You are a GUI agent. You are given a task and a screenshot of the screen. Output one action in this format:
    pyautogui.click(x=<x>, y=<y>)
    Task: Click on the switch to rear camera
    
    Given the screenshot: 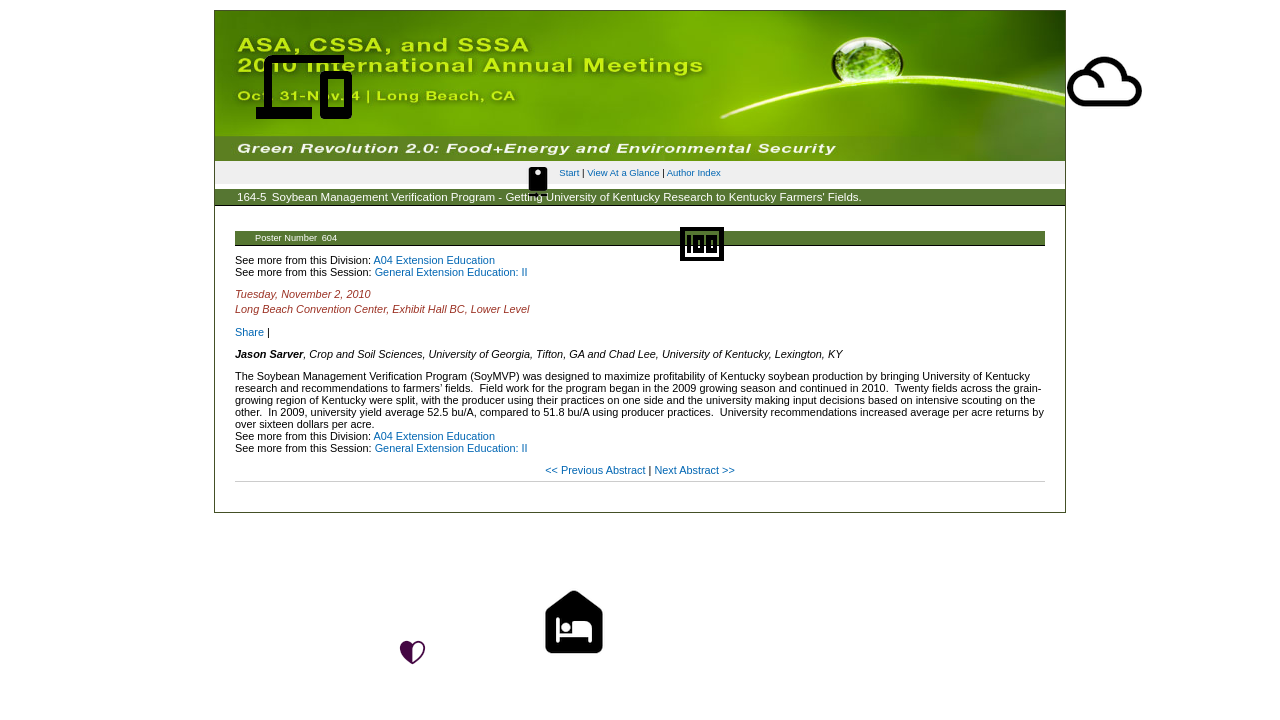 What is the action you would take?
    pyautogui.click(x=538, y=183)
    